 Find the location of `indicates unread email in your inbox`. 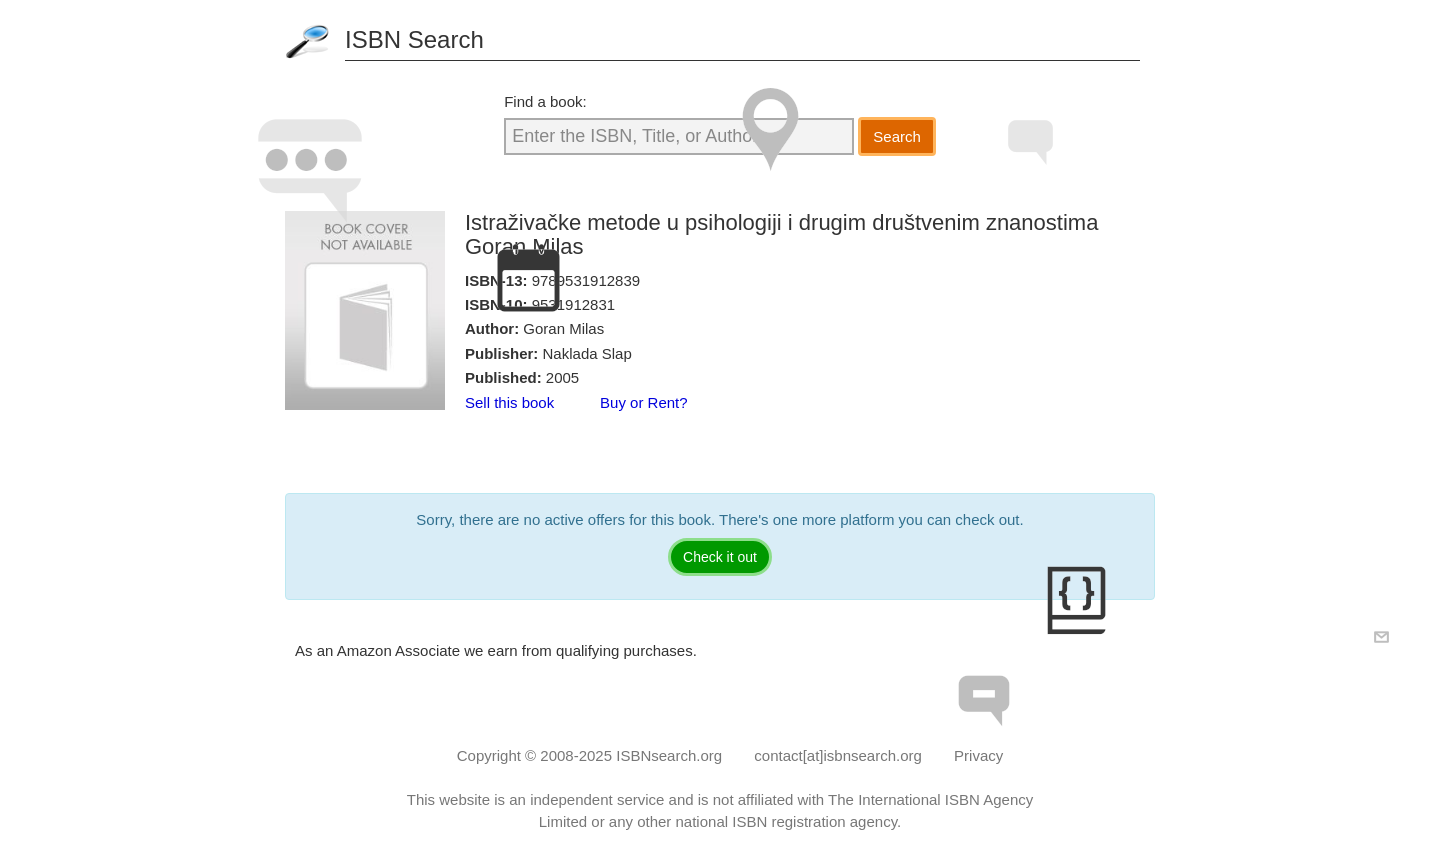

indicates unread email in your inbox is located at coordinates (1381, 636).